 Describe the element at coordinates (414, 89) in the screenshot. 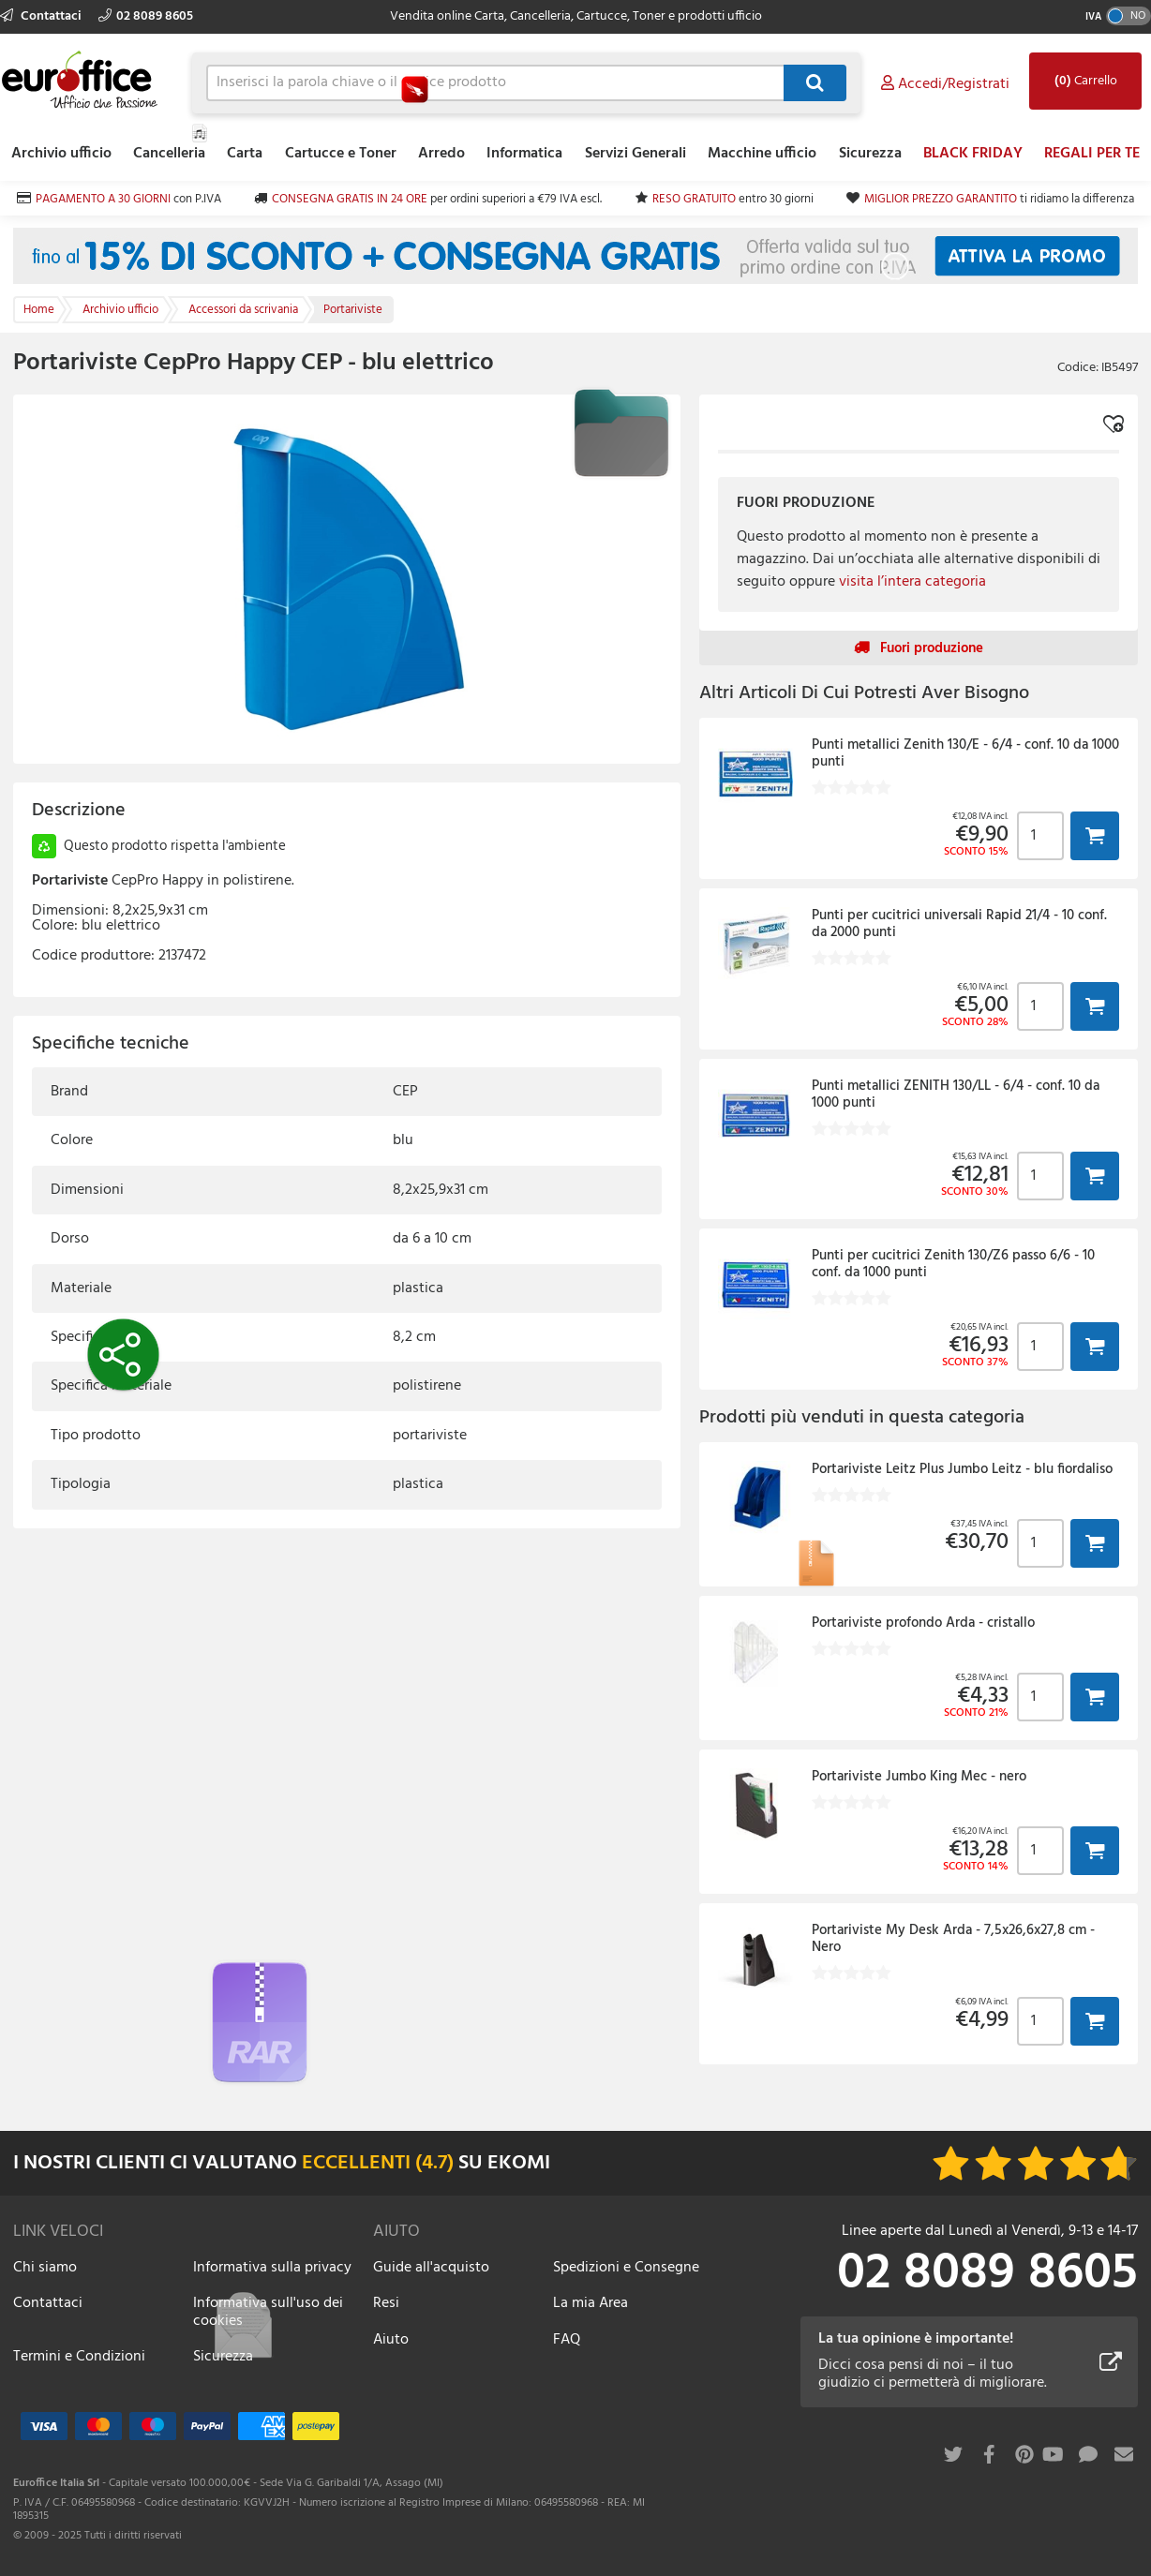

I see `open CrowdStrike Falcon endpoint security app` at that location.